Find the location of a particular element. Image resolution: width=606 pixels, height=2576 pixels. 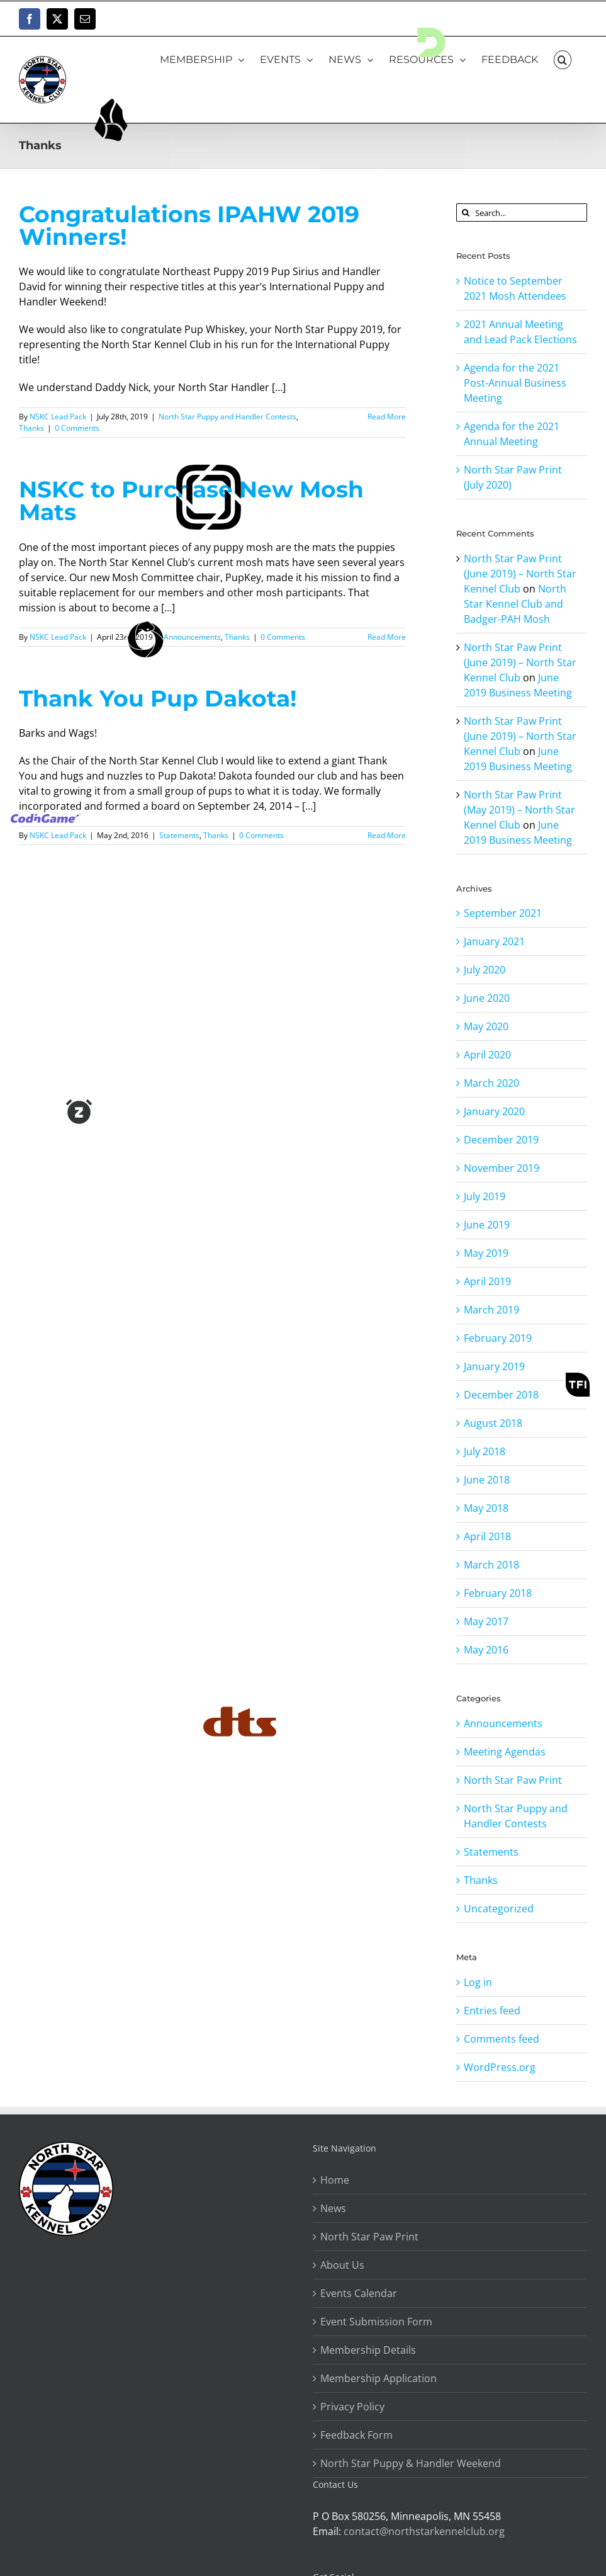

snooze an active alarm is located at coordinates (79, 1111).